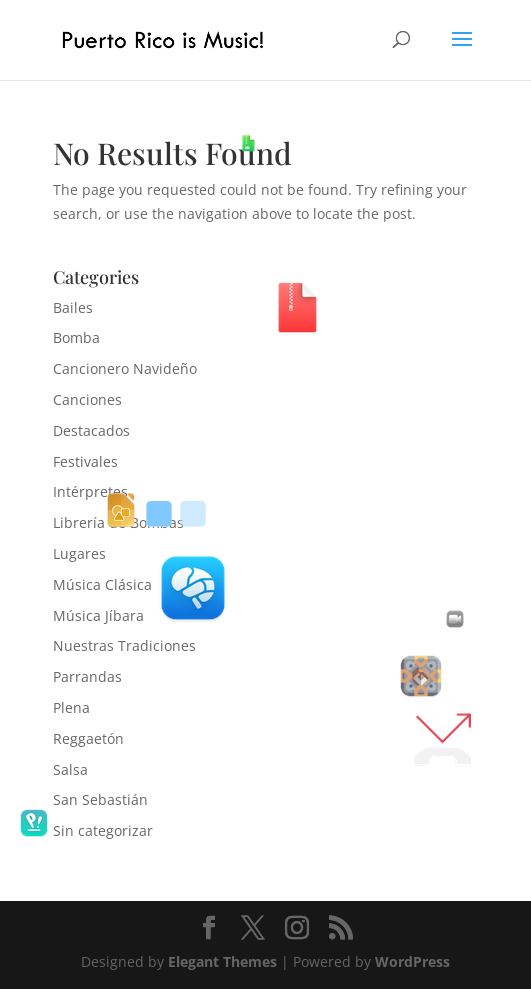 Image resolution: width=531 pixels, height=989 pixels. Describe the element at coordinates (176, 518) in the screenshot. I see `view task list or to-do items` at that location.